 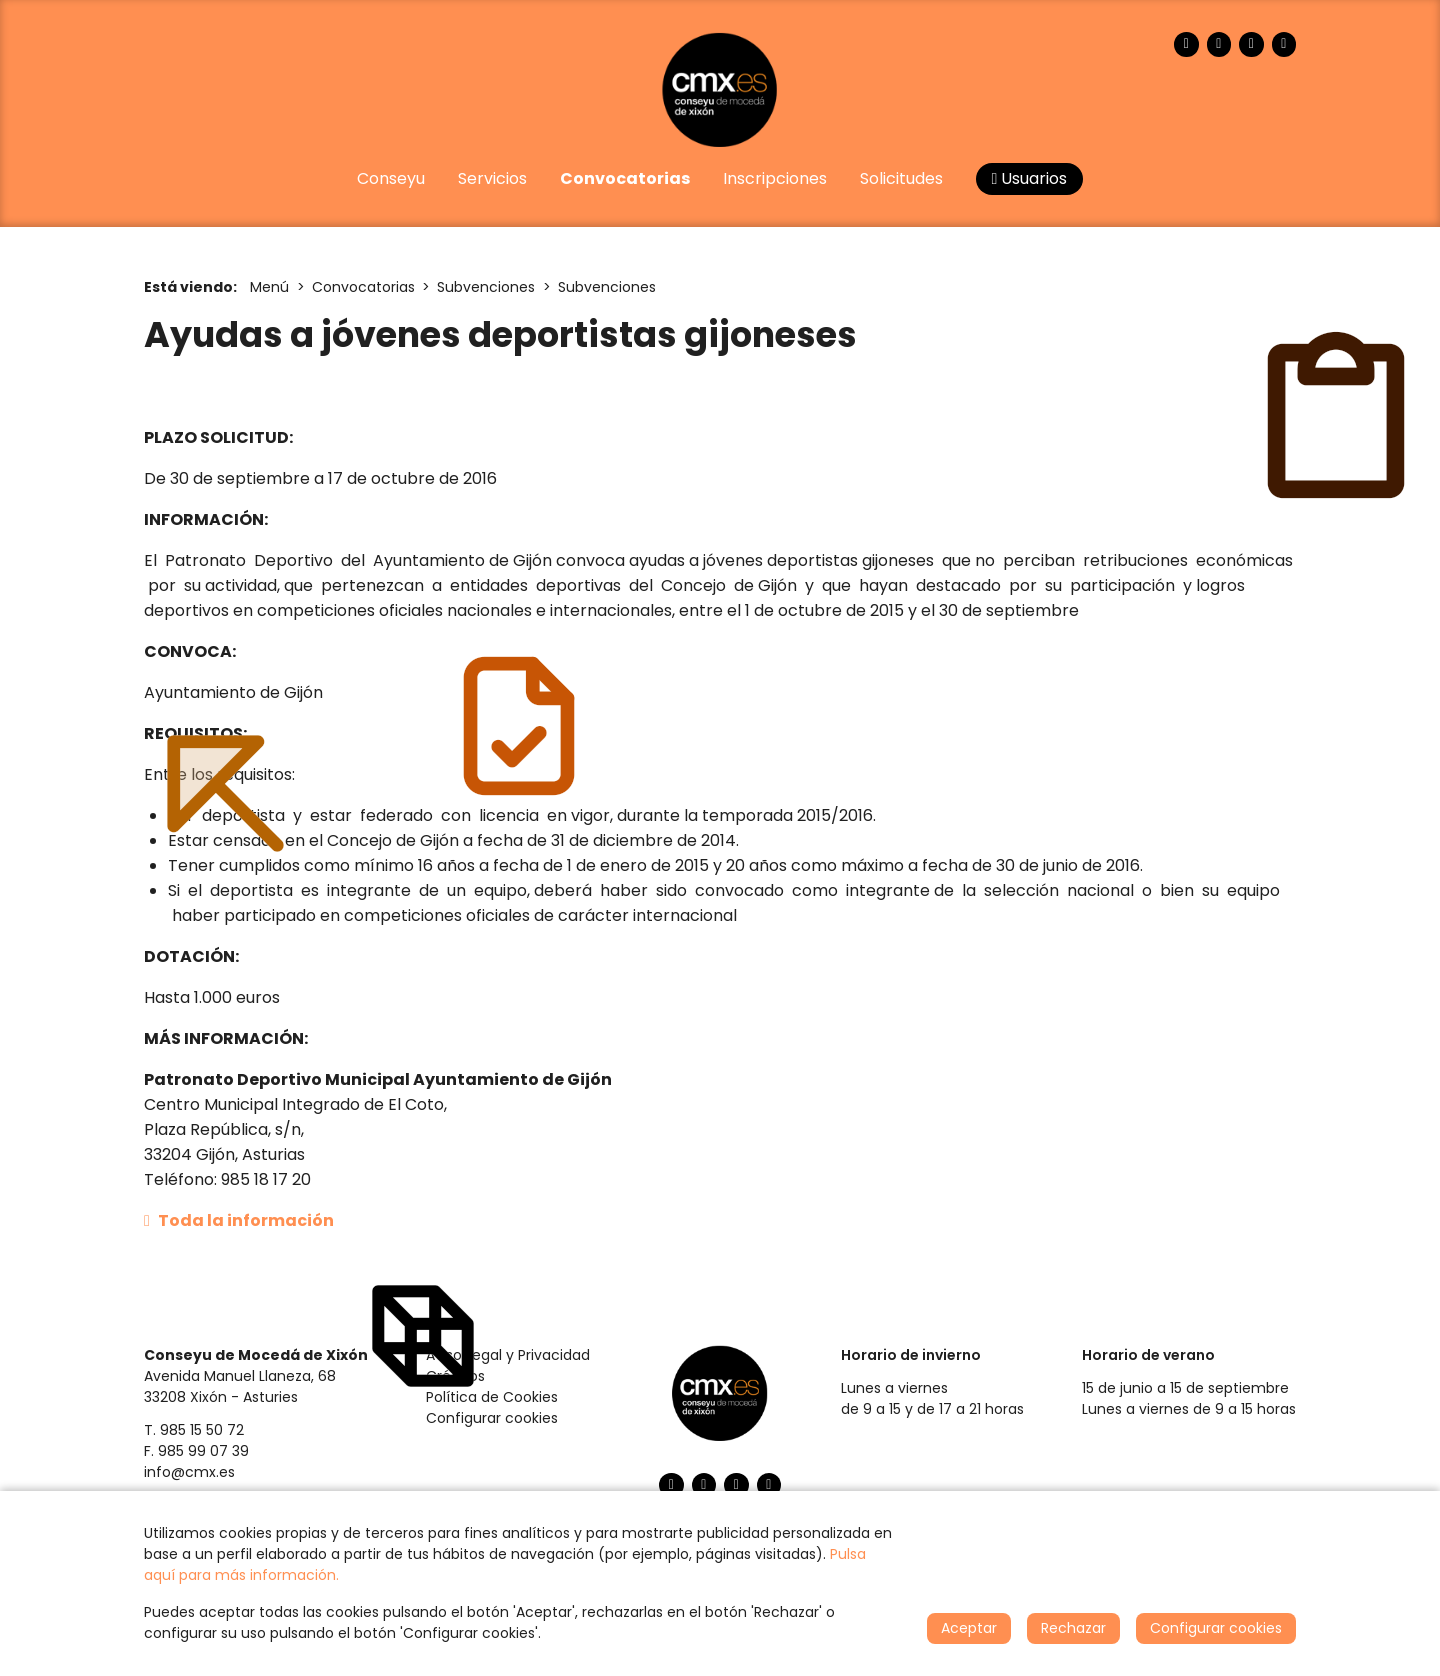 I want to click on view 3D model or object, so click(x=423, y=1336).